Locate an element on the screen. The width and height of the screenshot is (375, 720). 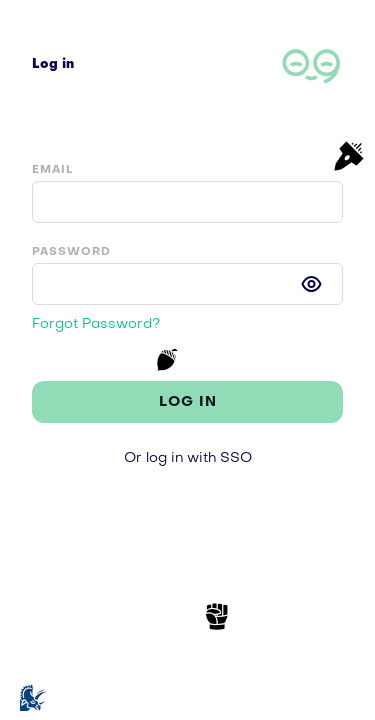
select heavy fighter class or unit is located at coordinates (349, 156).